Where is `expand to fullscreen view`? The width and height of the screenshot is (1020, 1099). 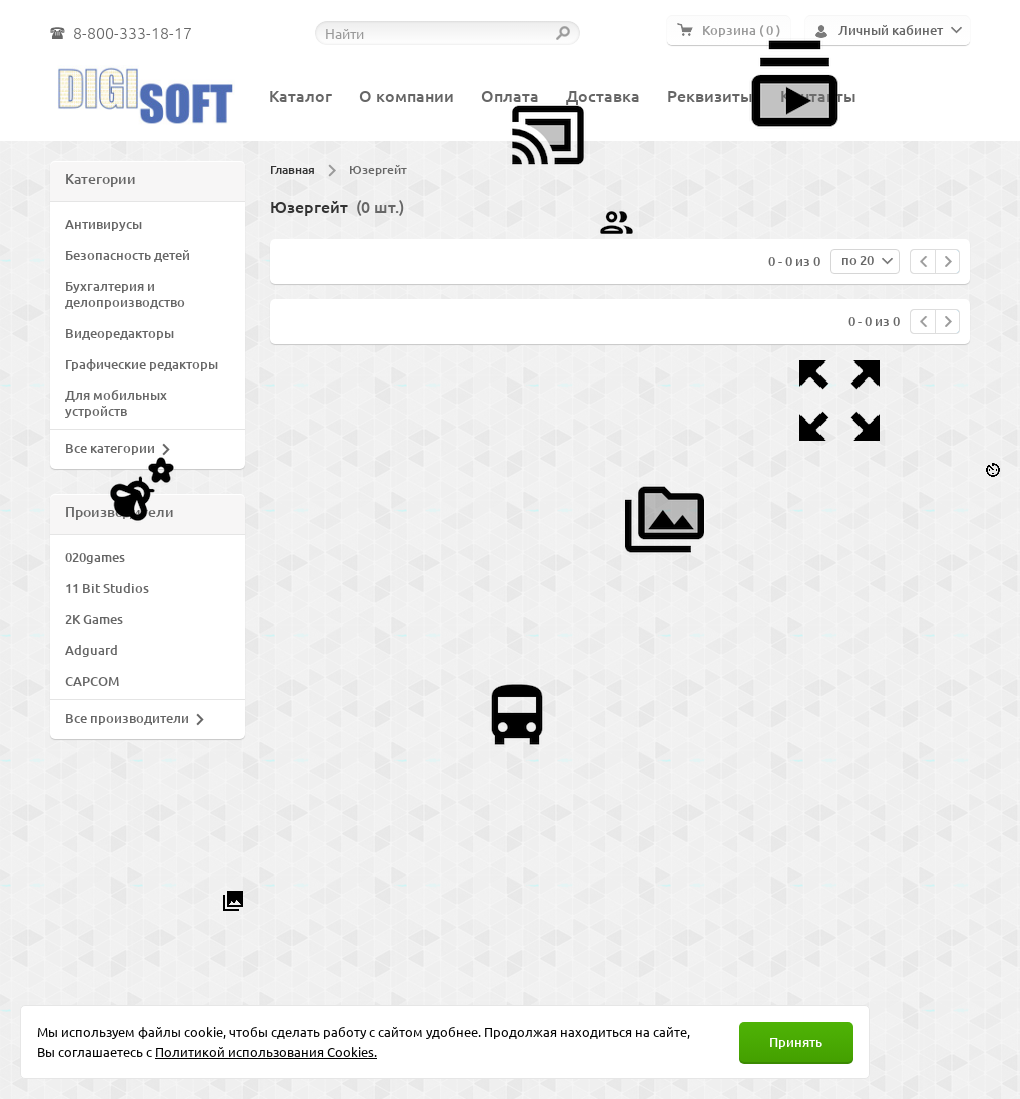
expand to fullscreen view is located at coordinates (839, 400).